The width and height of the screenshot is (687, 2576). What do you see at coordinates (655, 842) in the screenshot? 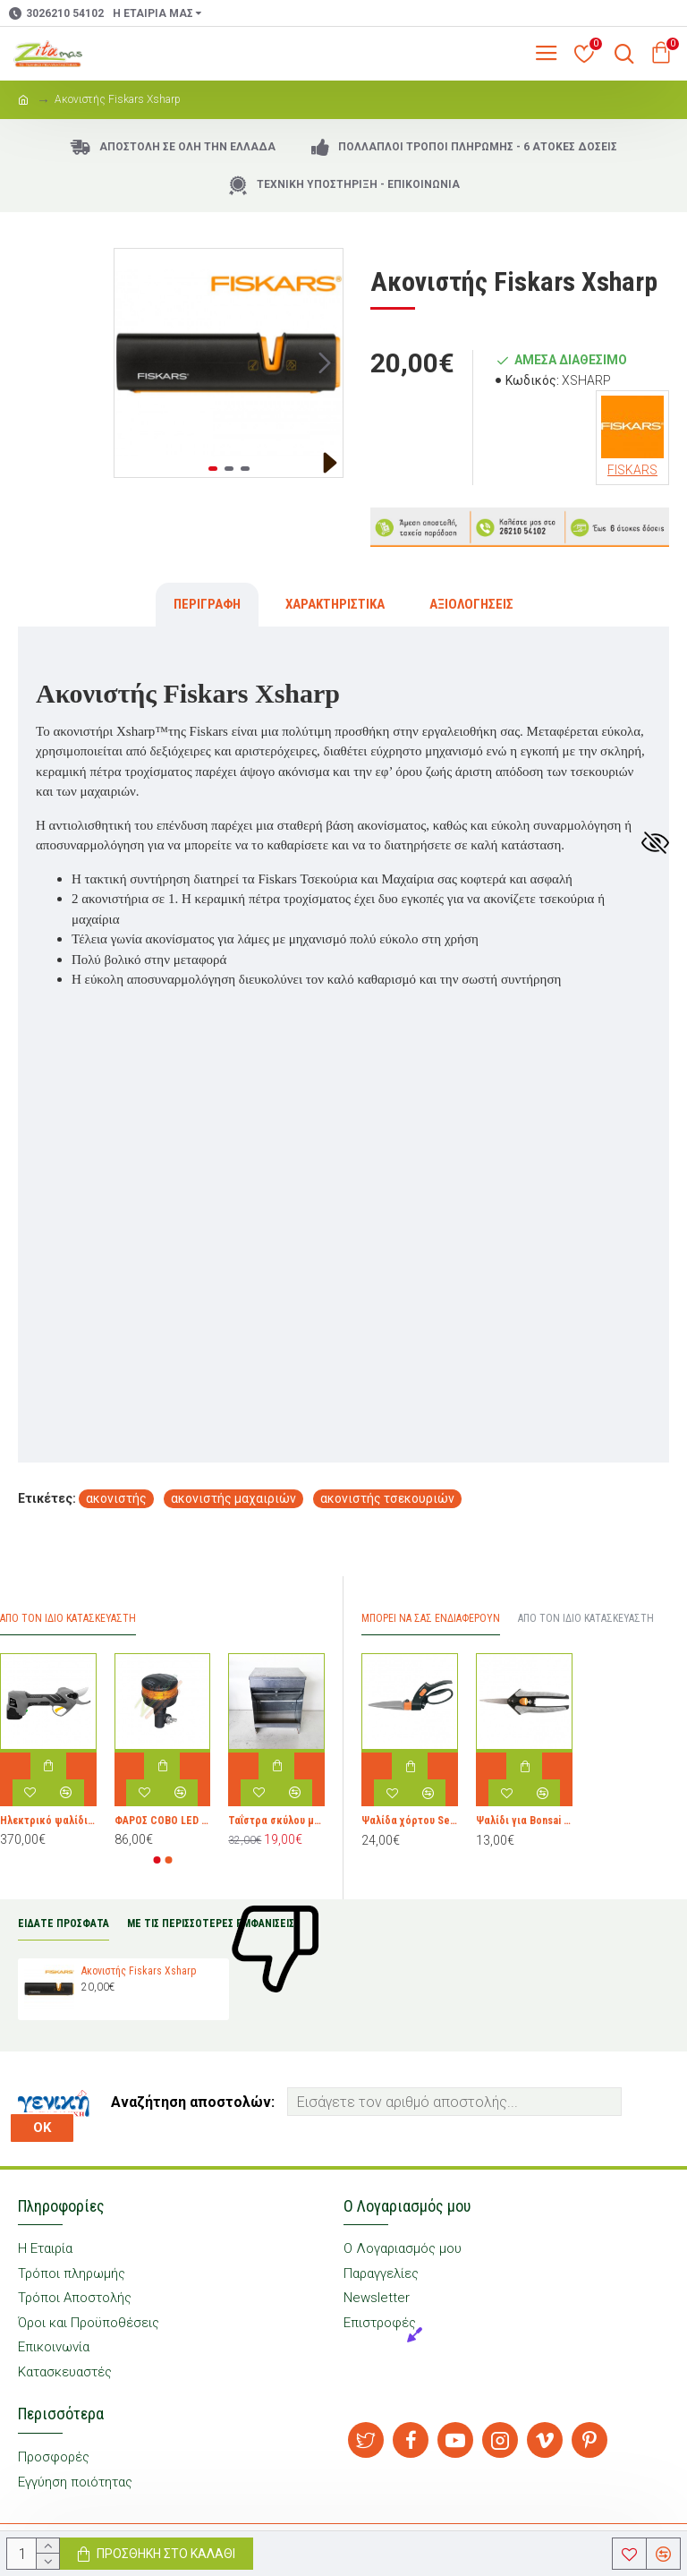
I see `hide password or sensitive content` at bounding box center [655, 842].